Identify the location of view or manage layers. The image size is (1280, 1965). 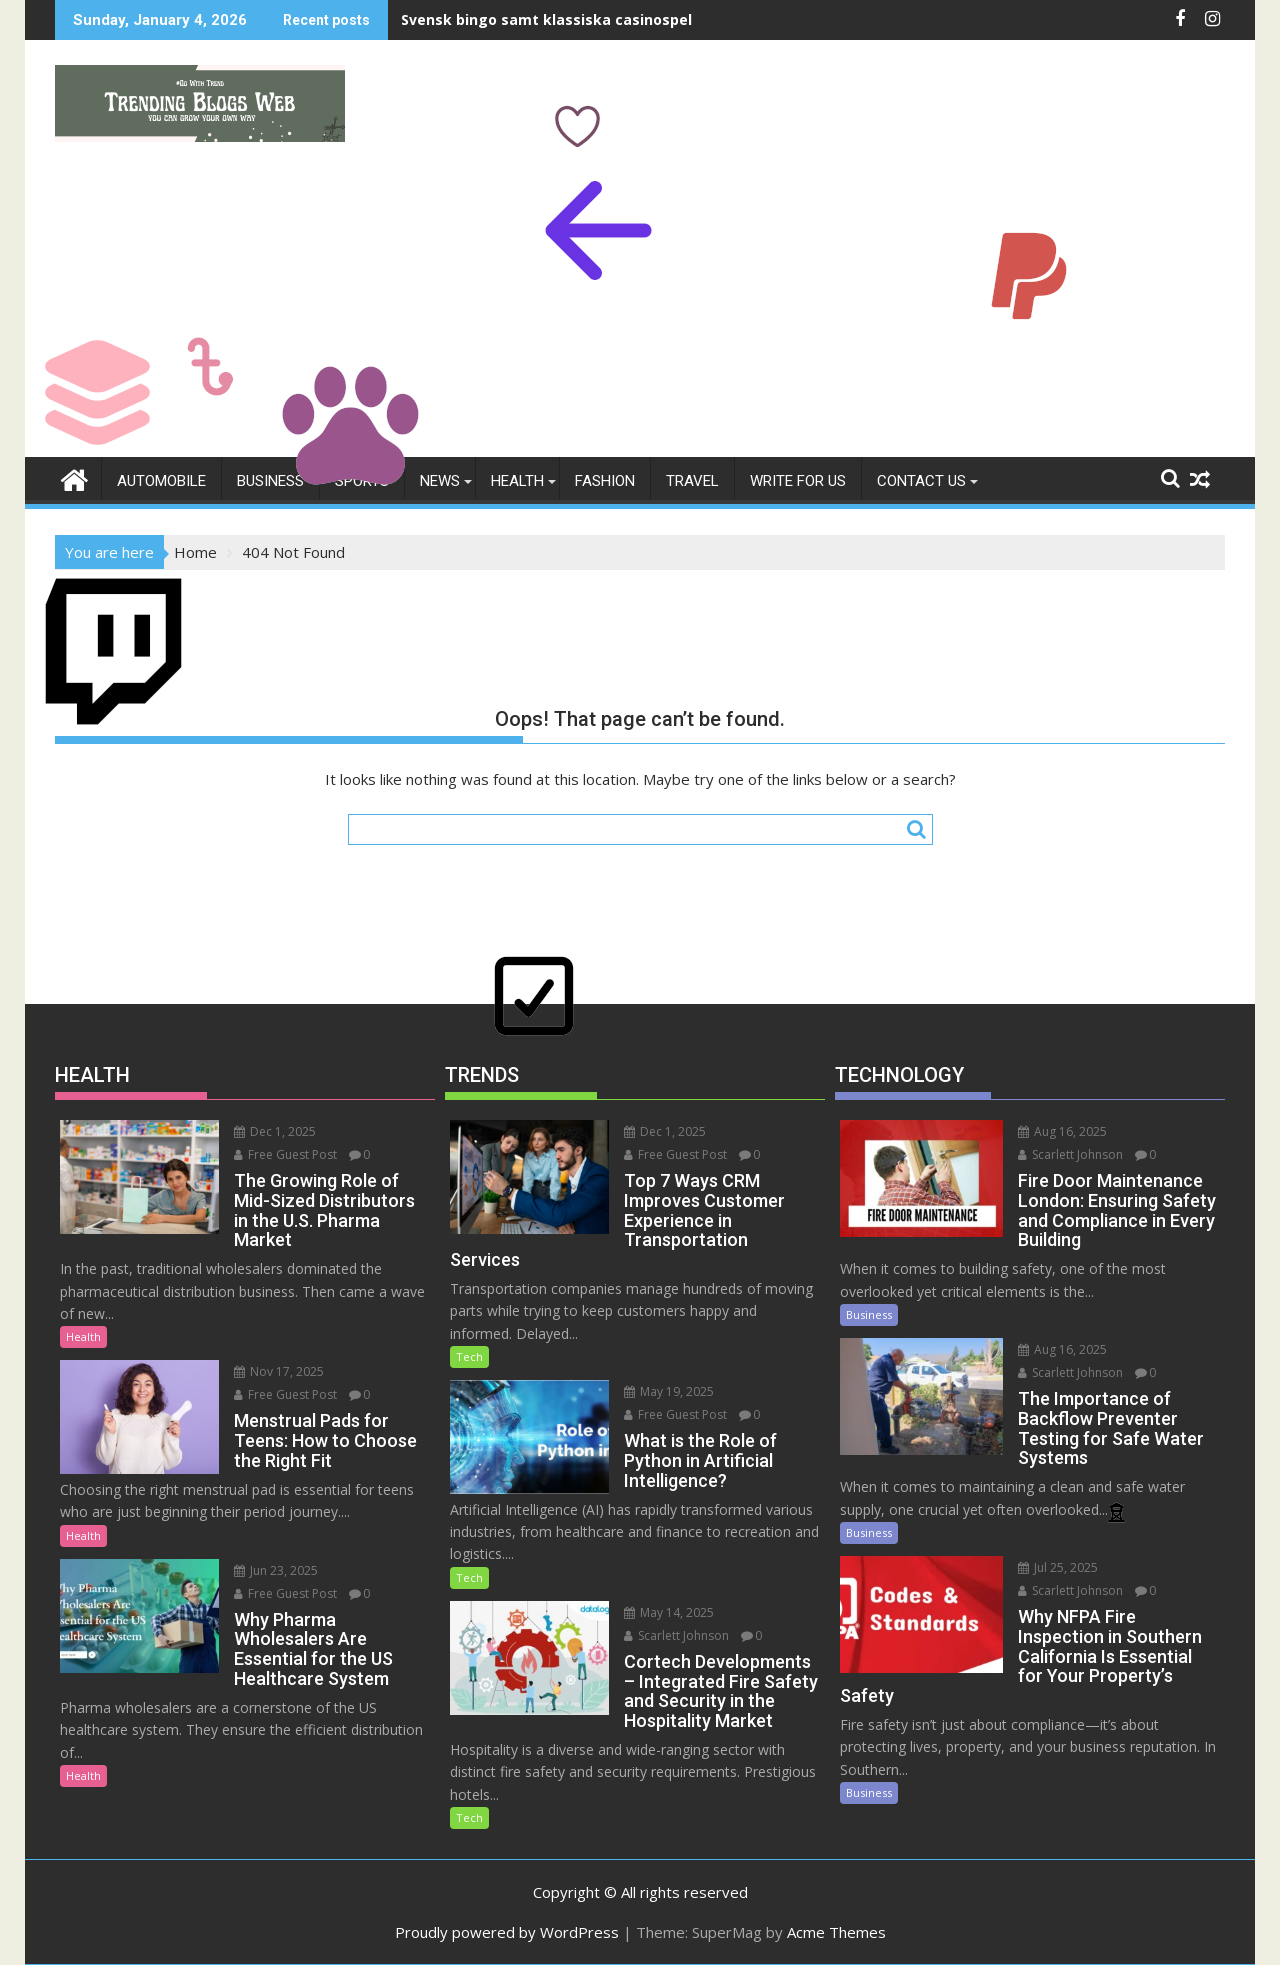
(97, 392).